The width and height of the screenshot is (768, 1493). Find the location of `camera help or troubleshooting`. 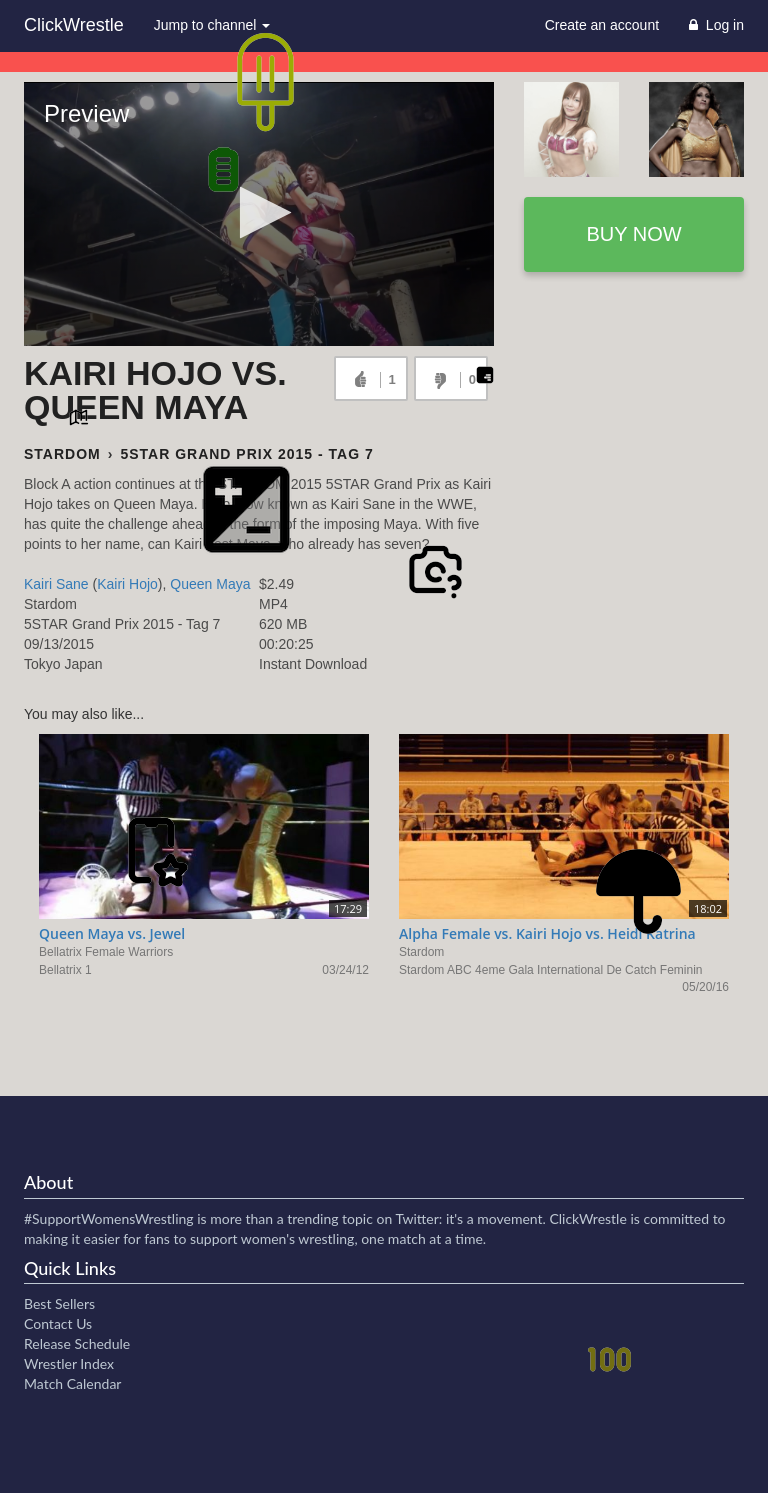

camera help or troubleshooting is located at coordinates (435, 569).